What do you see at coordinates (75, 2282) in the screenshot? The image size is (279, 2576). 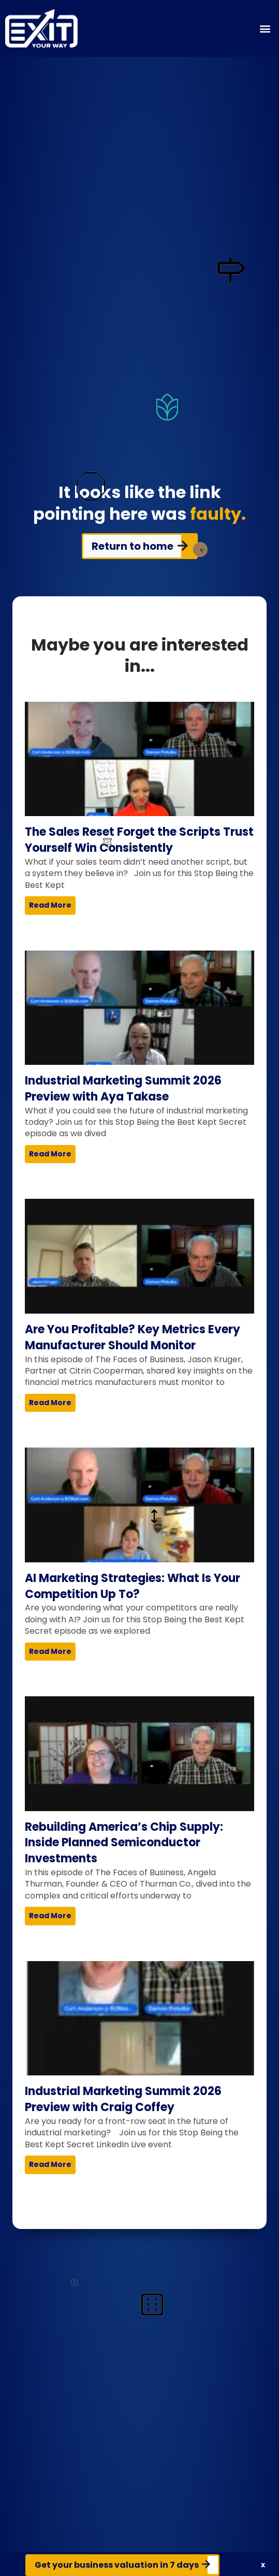 I see `parking availability or location indicator` at bounding box center [75, 2282].